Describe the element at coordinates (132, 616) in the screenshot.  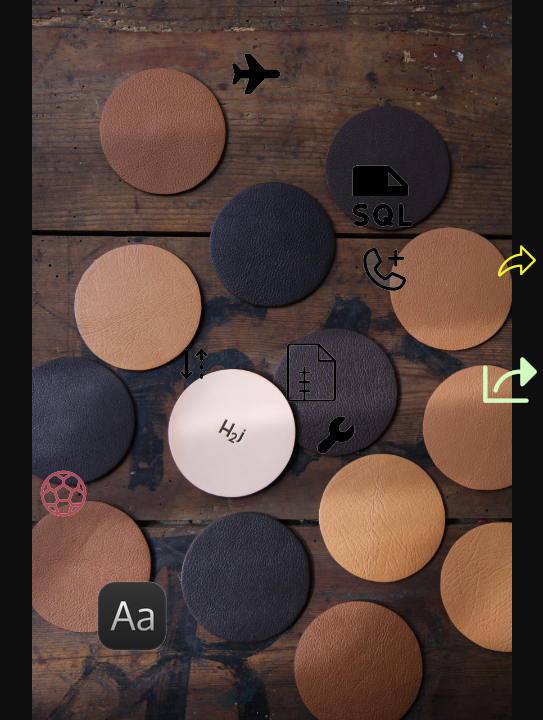
I see `open font management settings` at that location.